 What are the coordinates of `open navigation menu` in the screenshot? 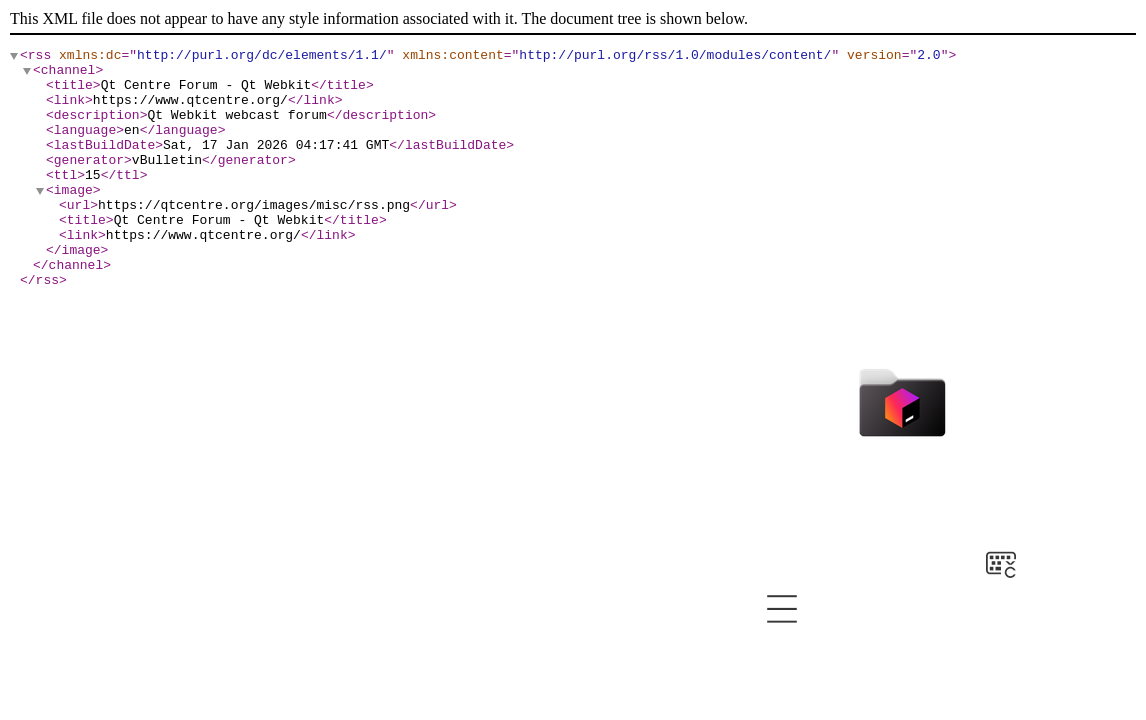 It's located at (782, 610).